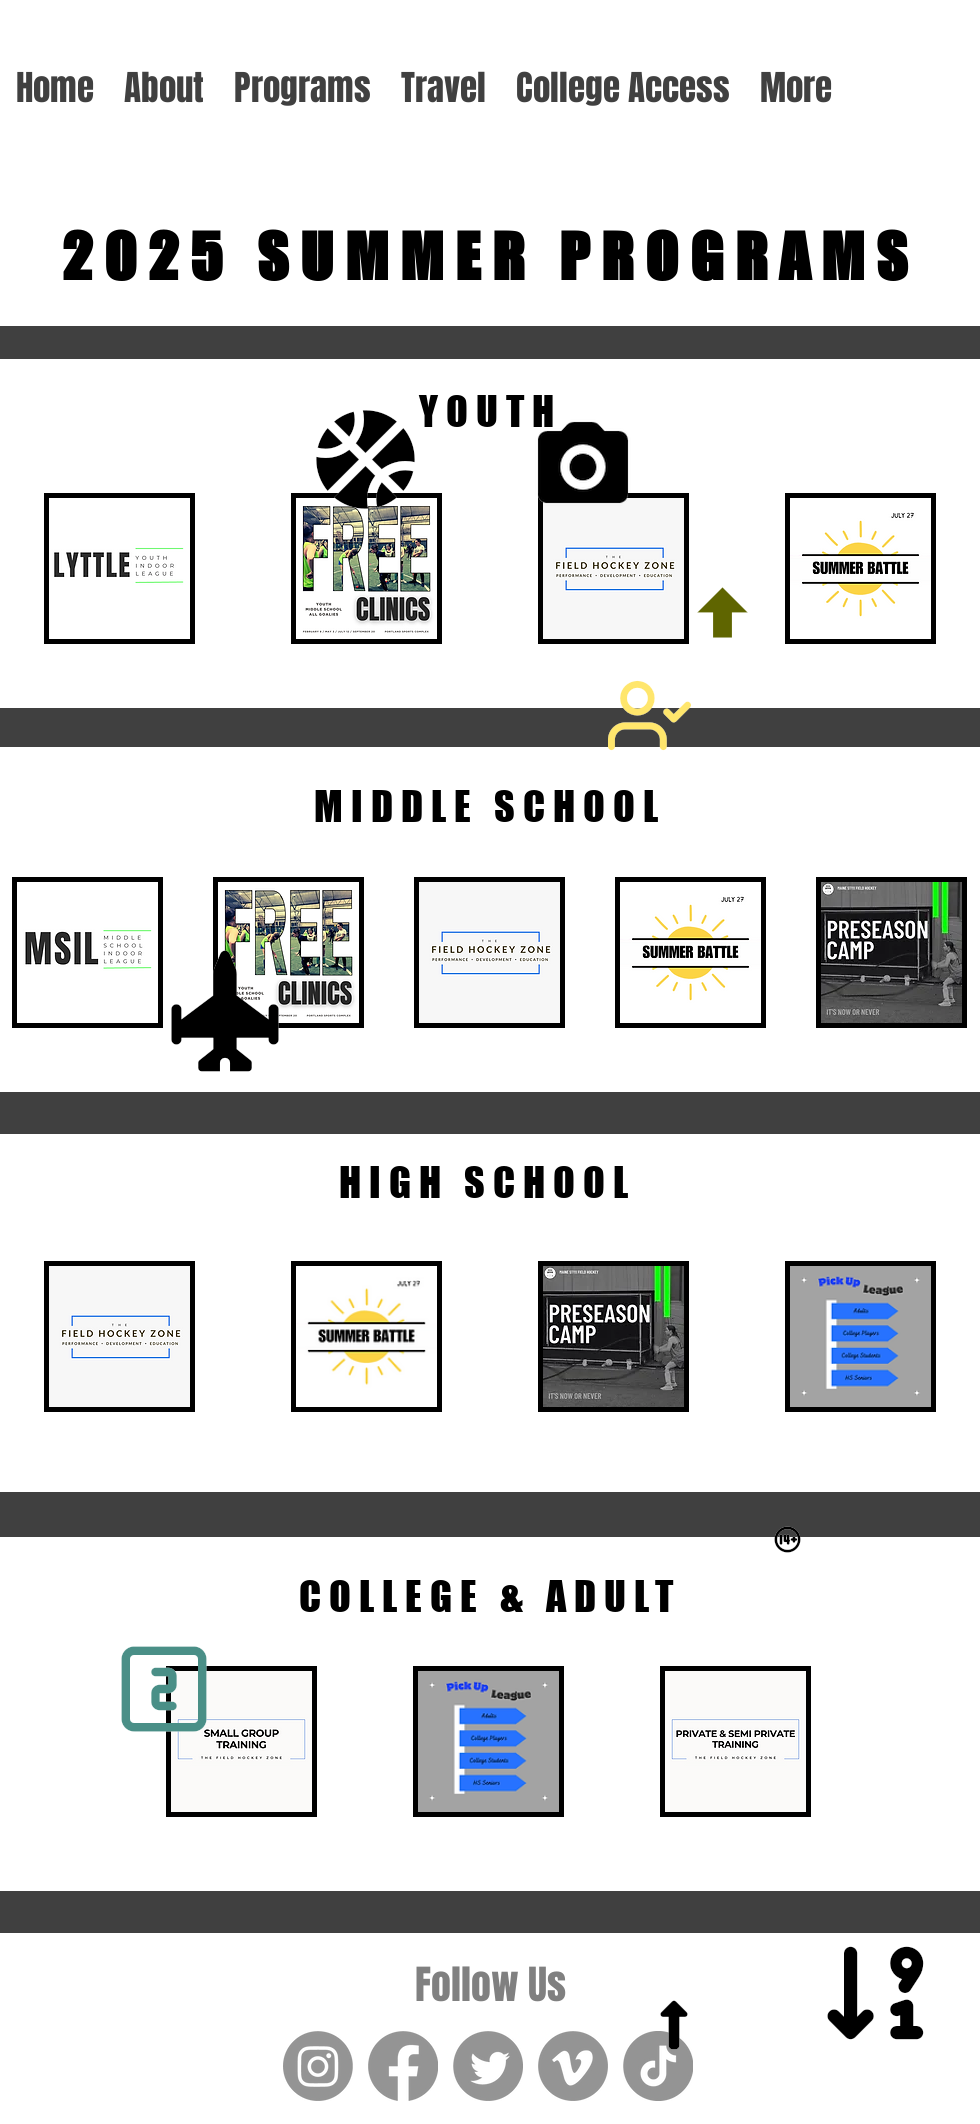 The image size is (980, 2124). I want to click on verify or approve a user account, so click(649, 715).